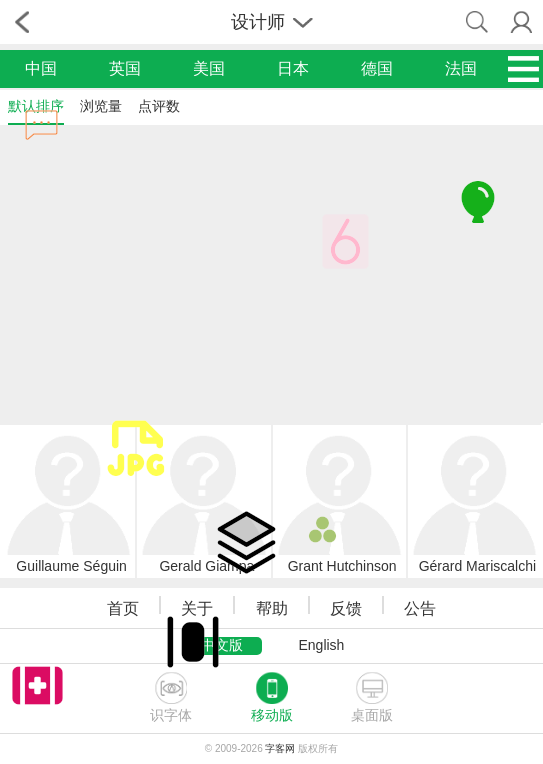  I want to click on indicates step six in a multi-step process, so click(345, 241).